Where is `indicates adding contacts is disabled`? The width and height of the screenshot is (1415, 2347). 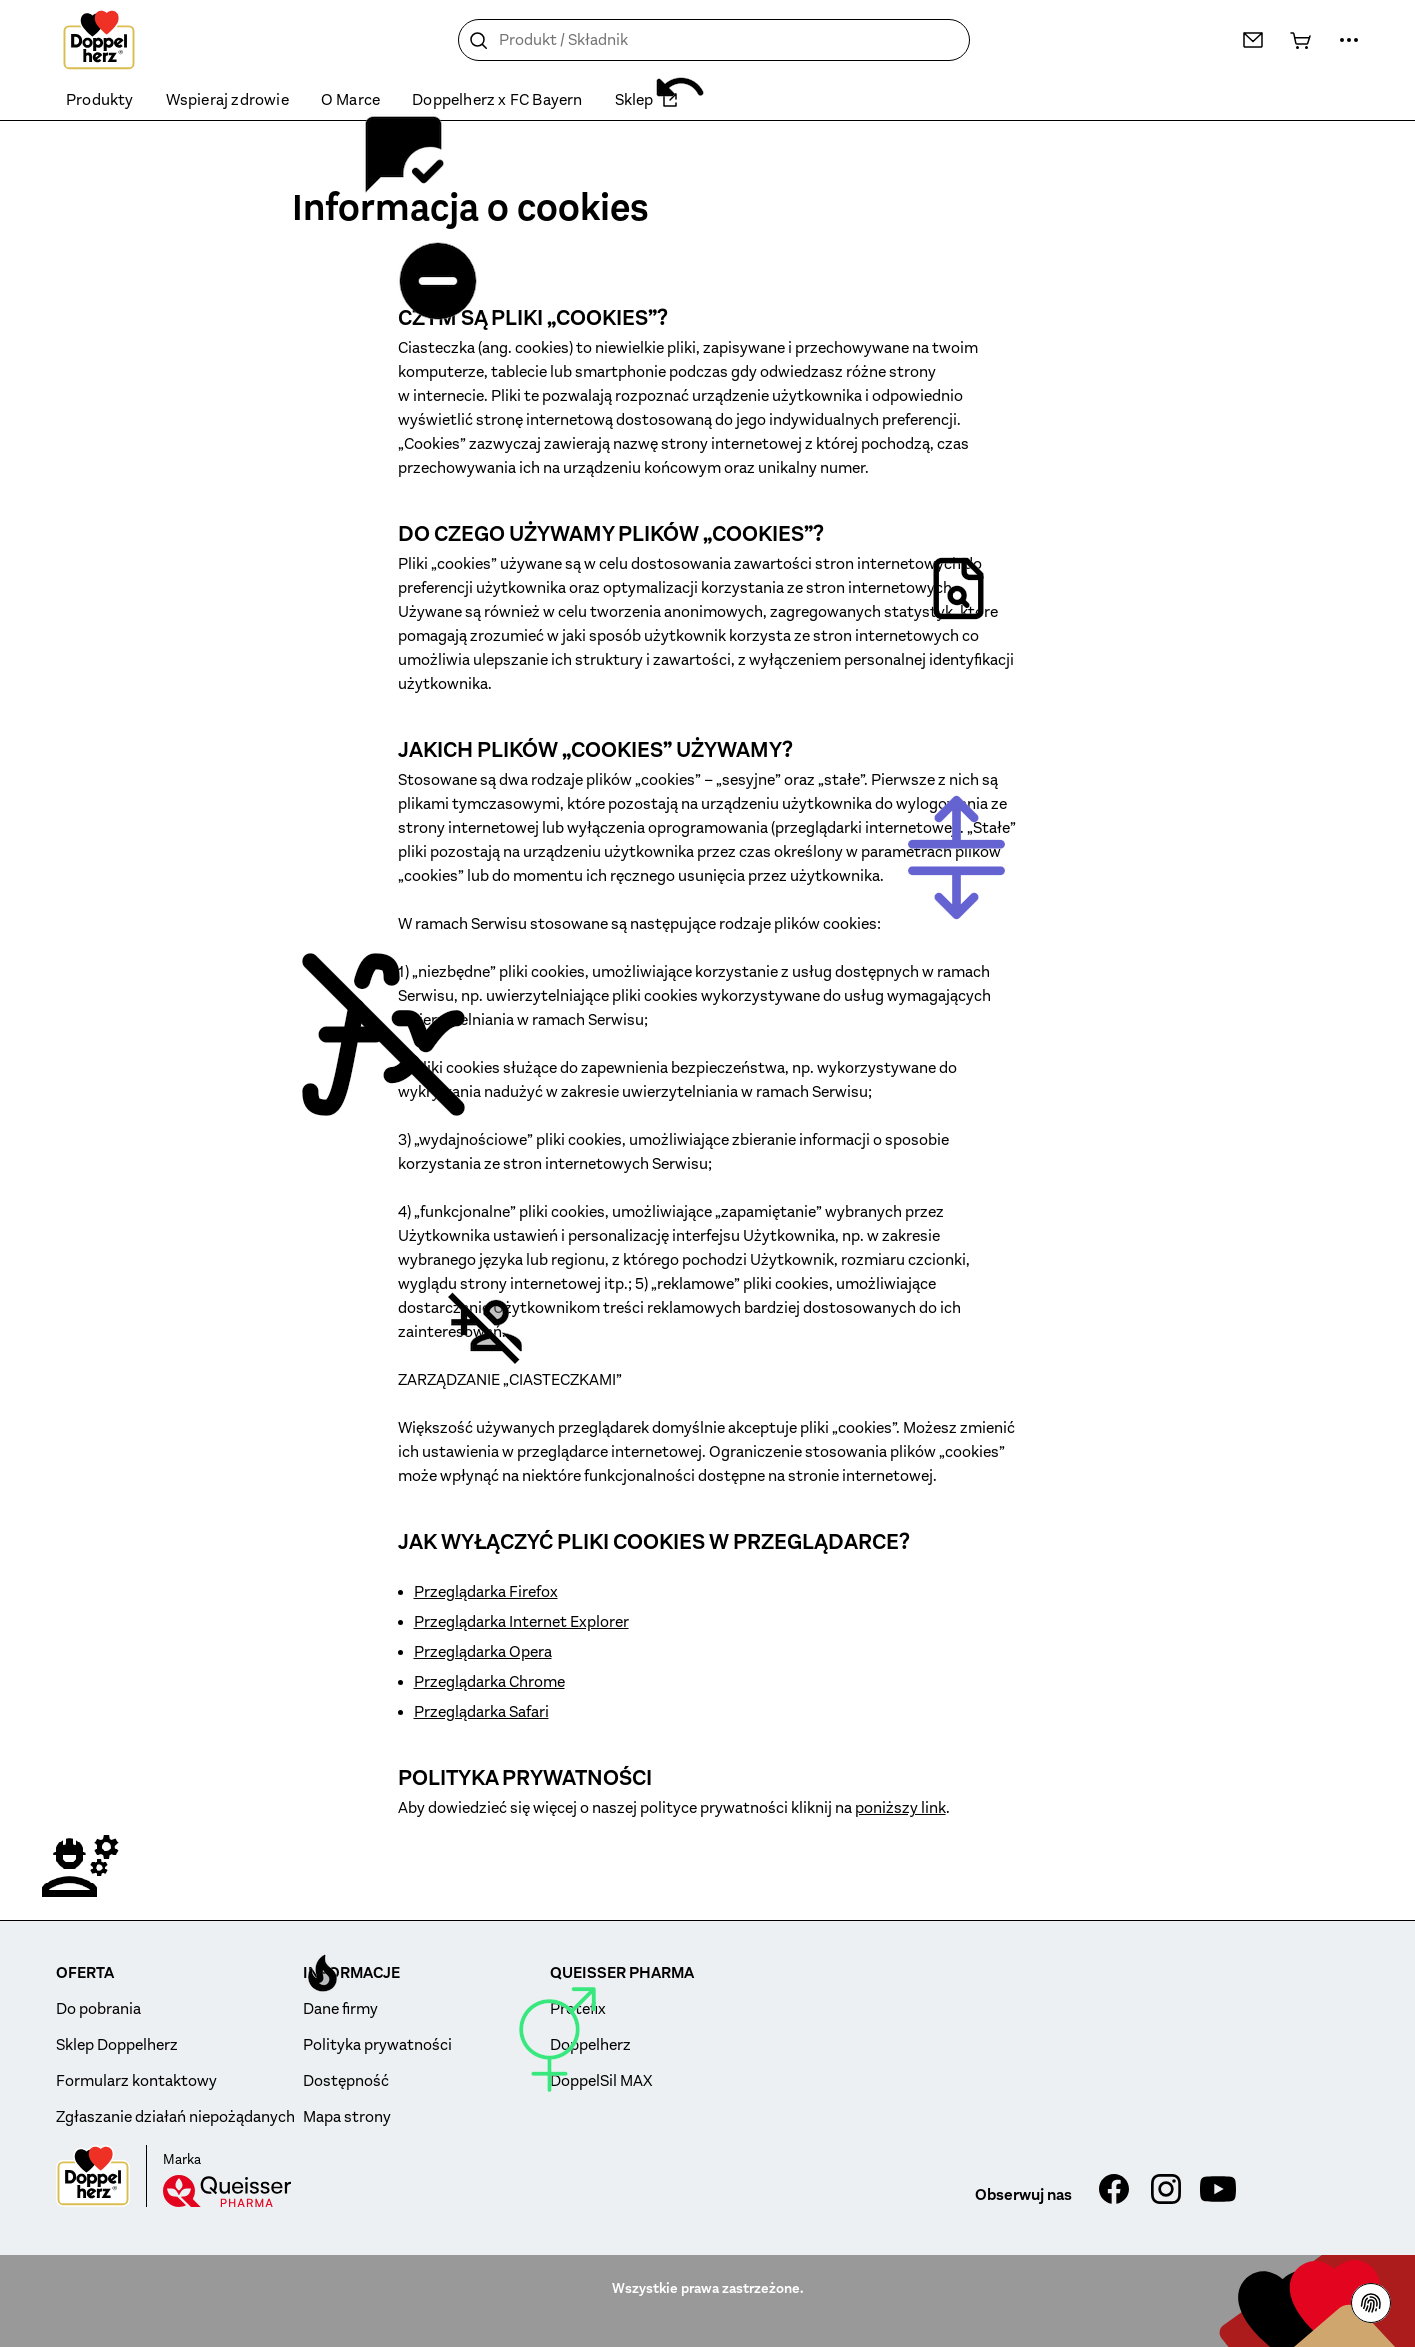
indicates adding contacts is disabled is located at coordinates (486, 1325).